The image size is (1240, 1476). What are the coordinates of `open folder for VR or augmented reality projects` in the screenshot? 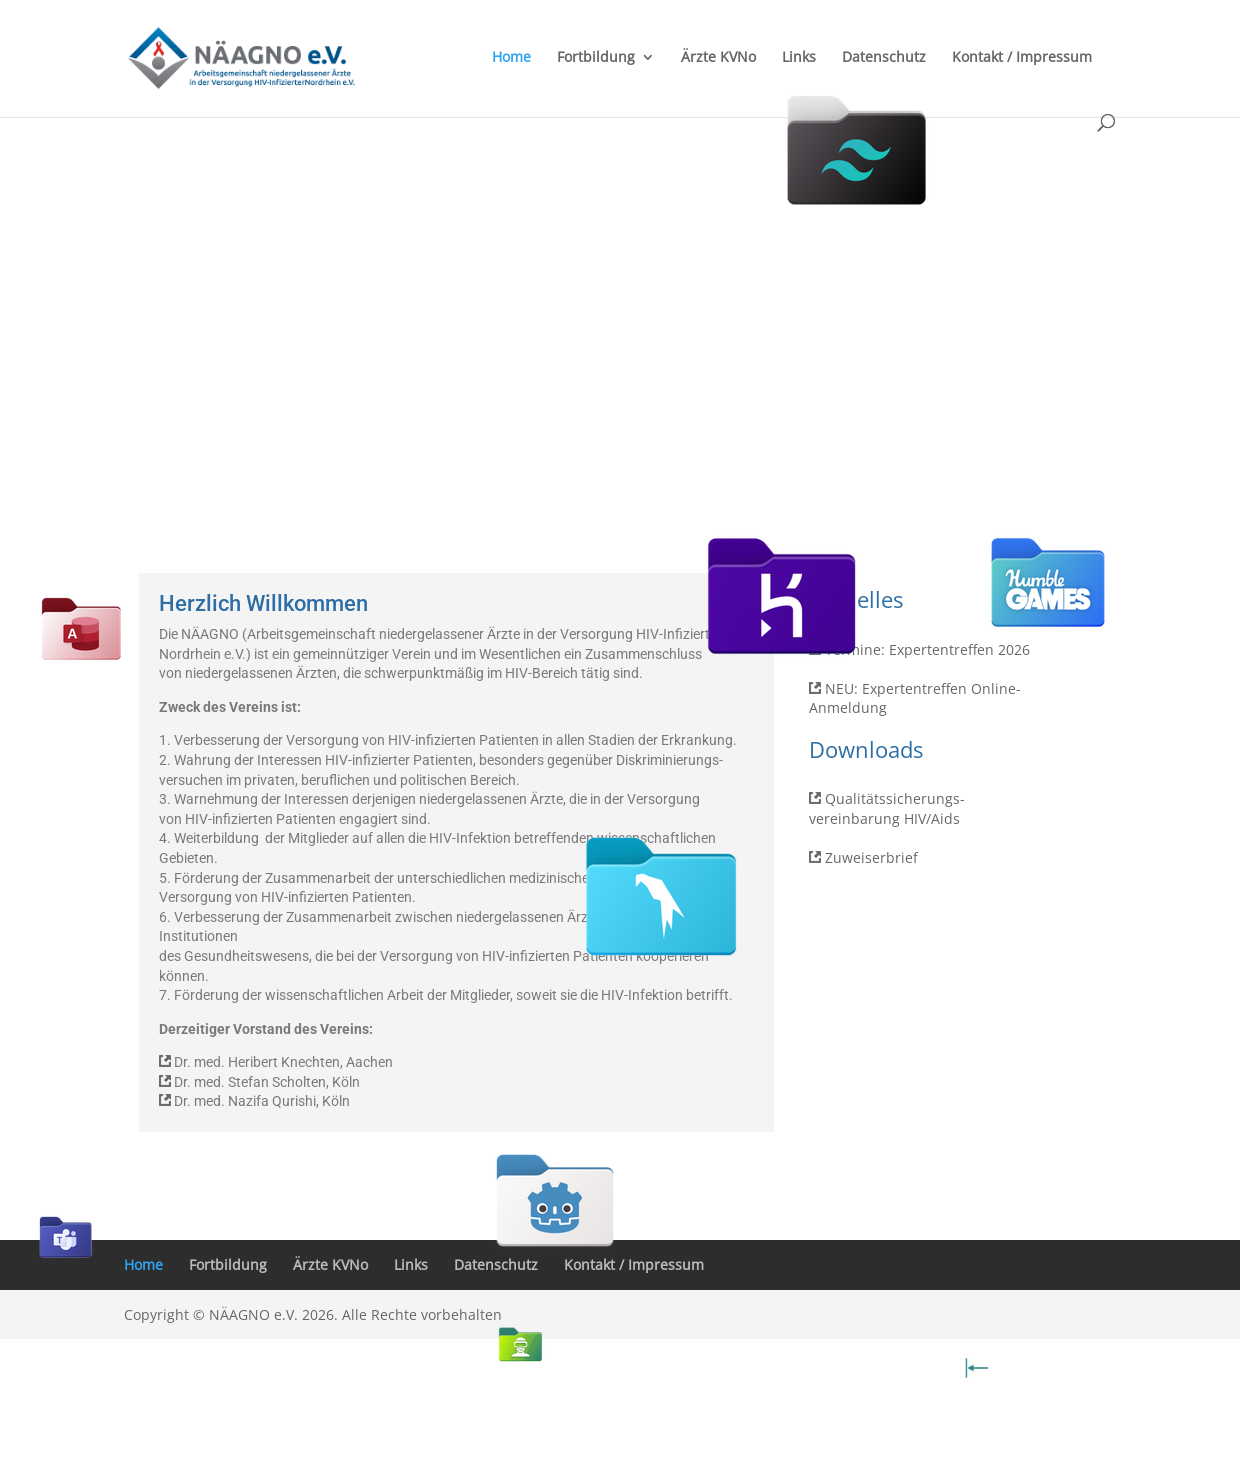 It's located at (520, 1345).